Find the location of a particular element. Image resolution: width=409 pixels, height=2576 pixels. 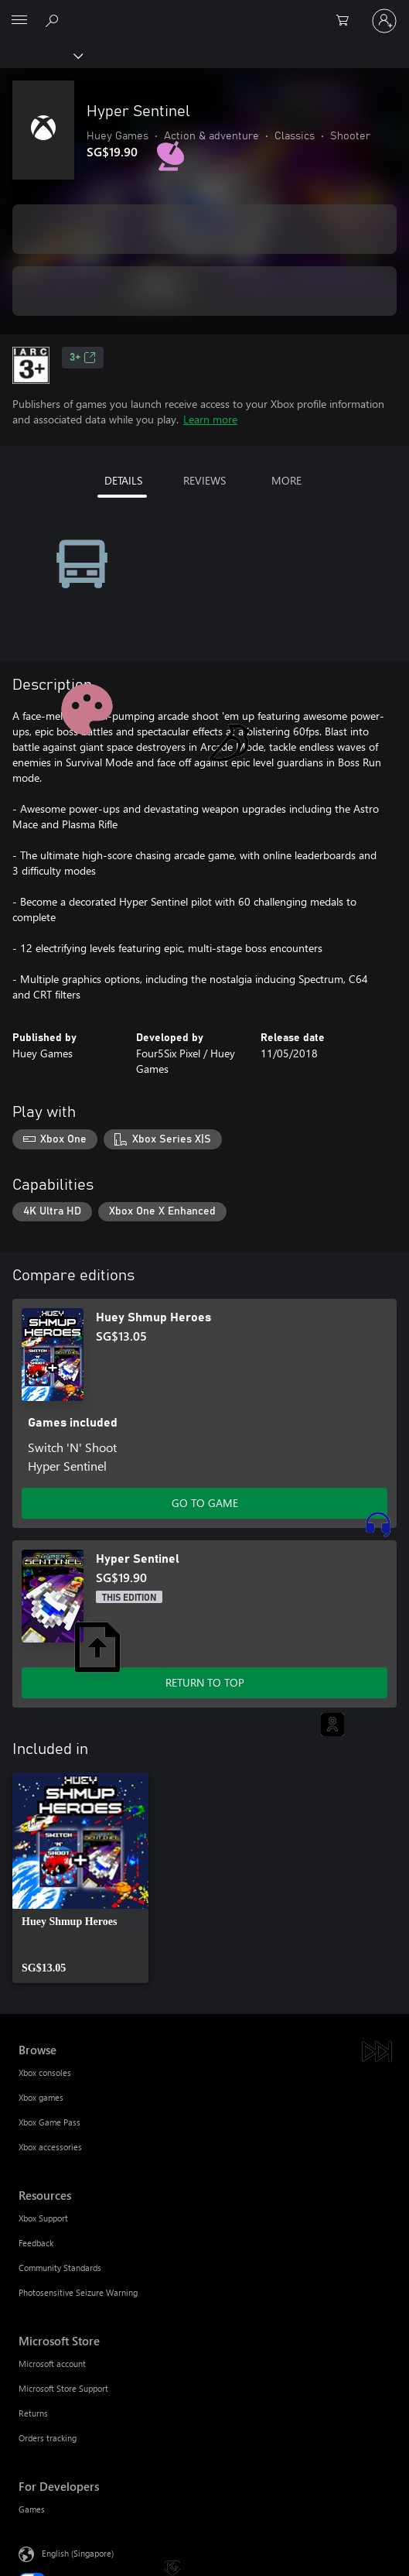

open yuque documentation platform is located at coordinates (229, 742).